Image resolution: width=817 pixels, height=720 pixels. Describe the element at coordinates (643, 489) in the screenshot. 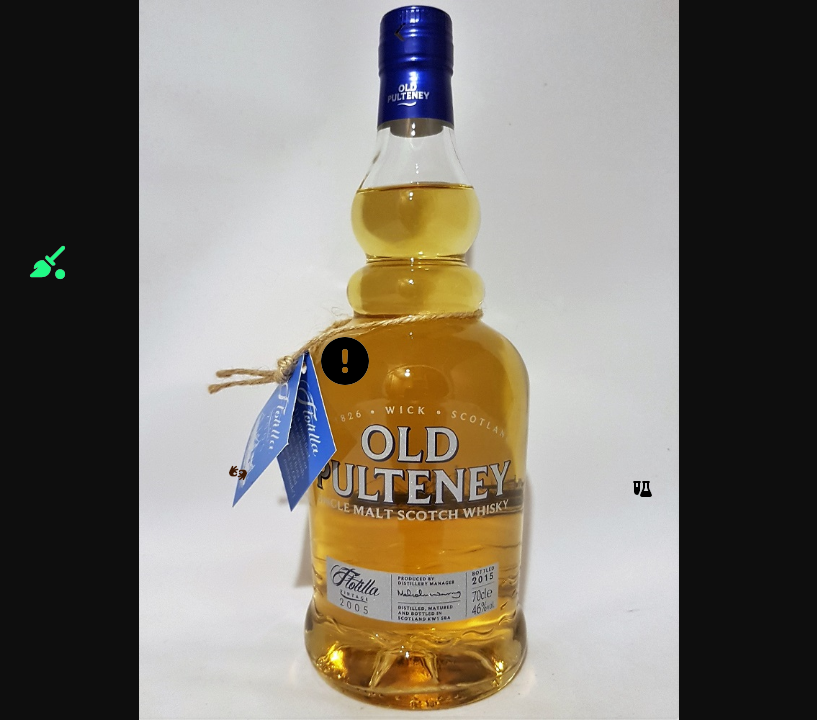

I see `access laboratory or science tools` at that location.